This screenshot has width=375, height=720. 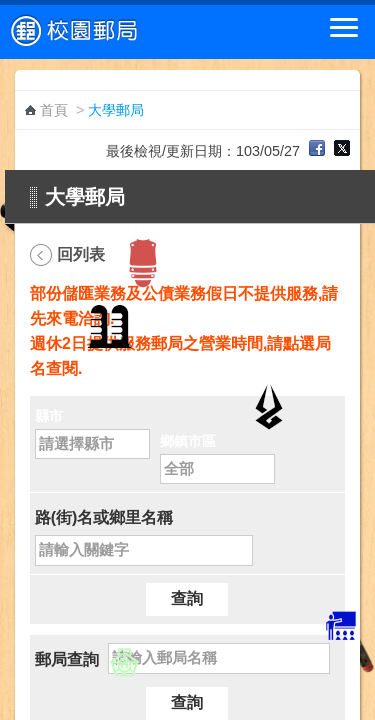 What do you see at coordinates (124, 662) in the screenshot?
I see `a lantern or light source item in a game inventory` at bounding box center [124, 662].